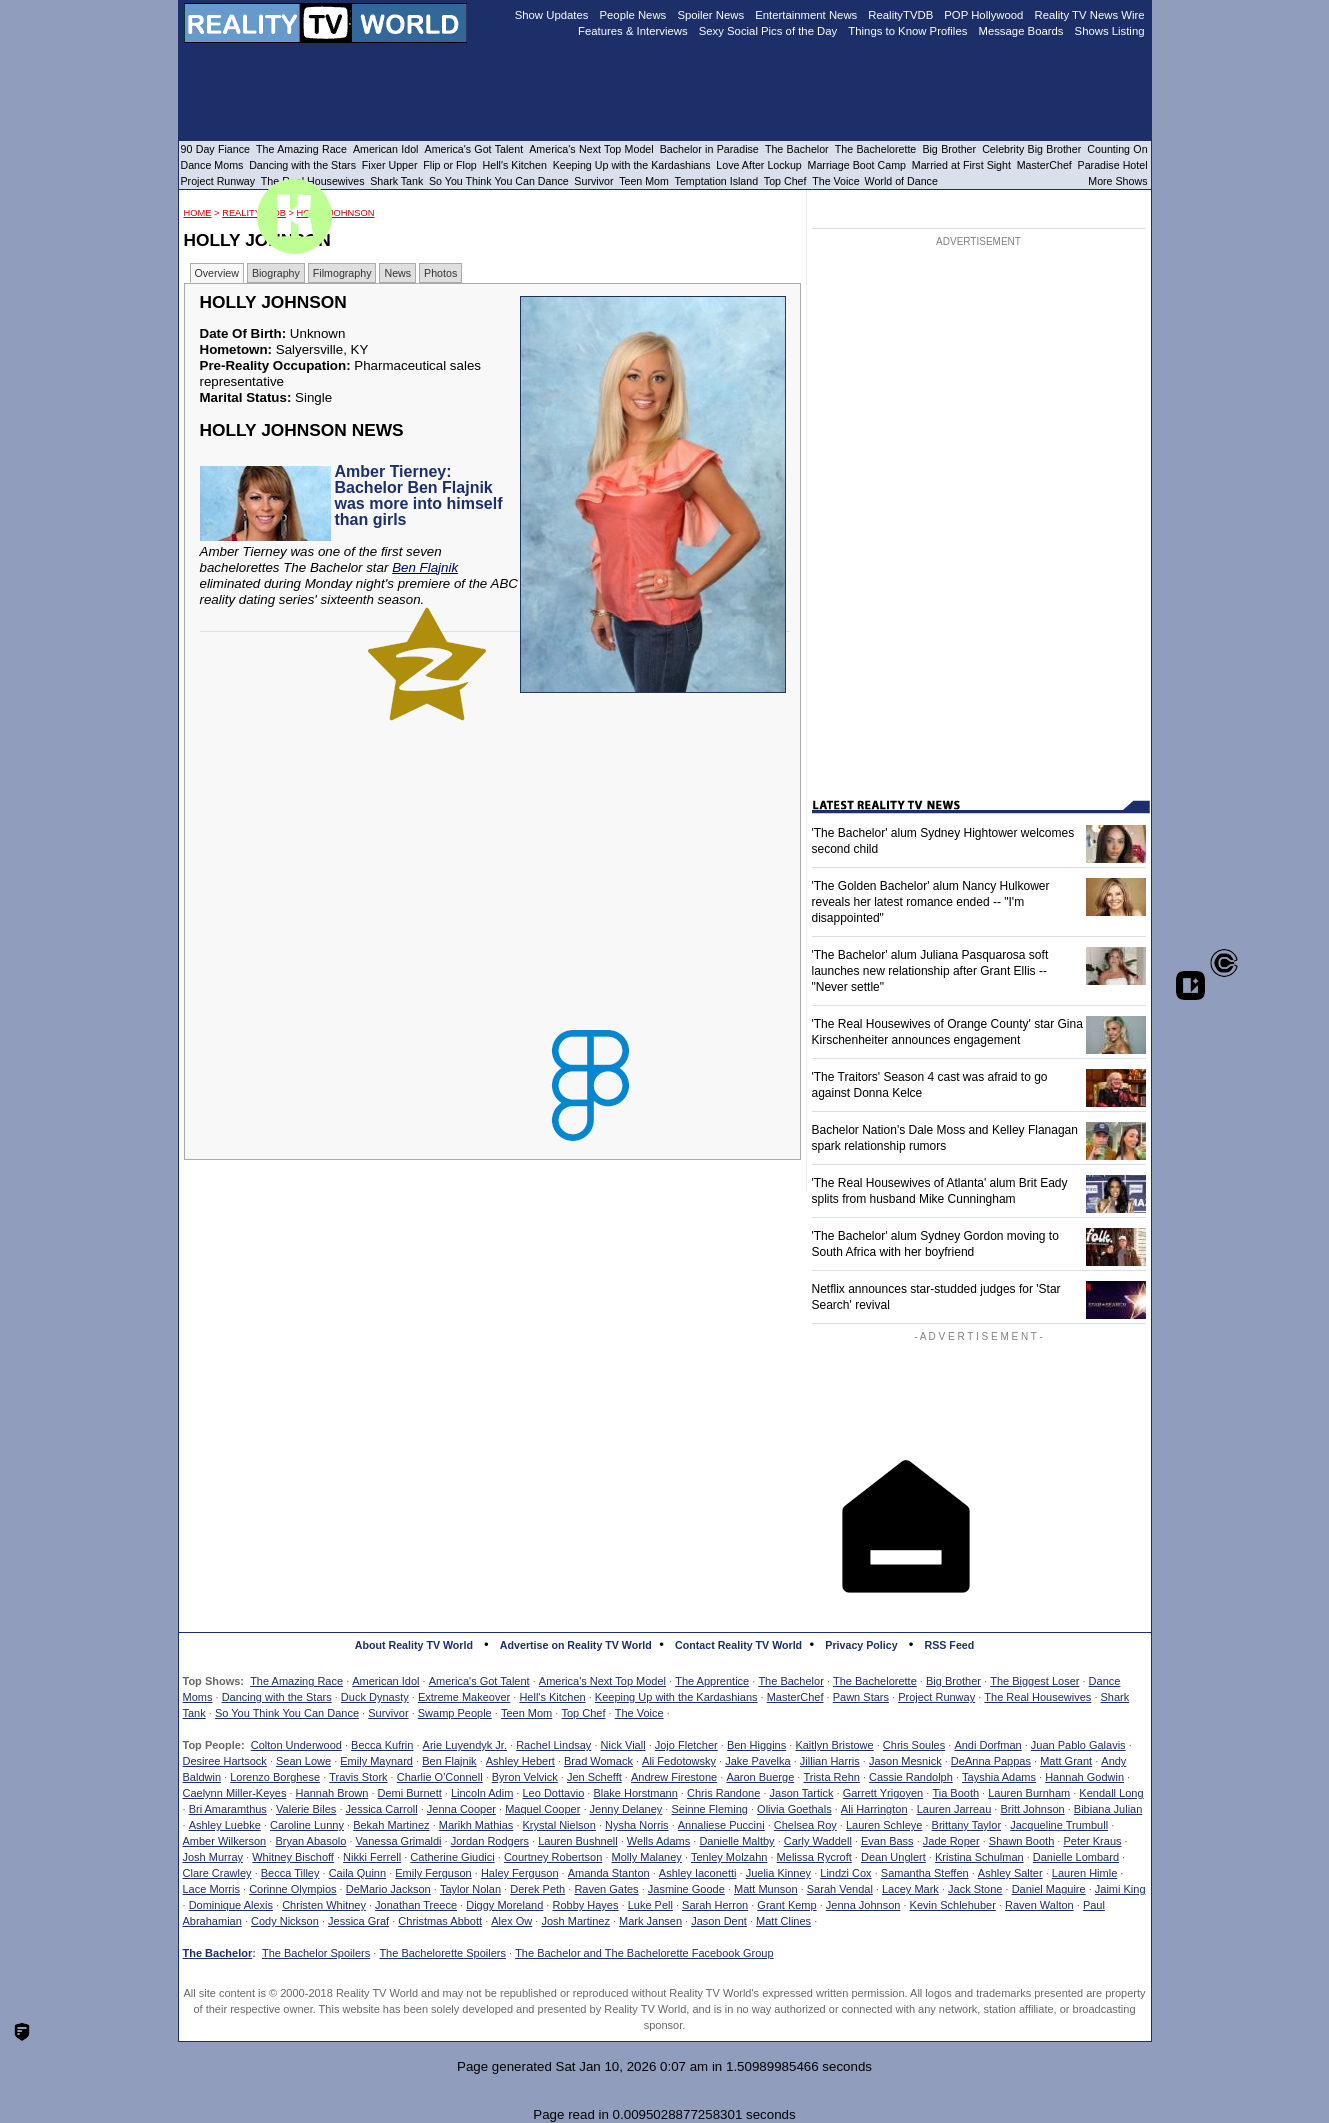 The image size is (1329, 2123). What do you see at coordinates (906, 1529) in the screenshot?
I see `navigate to home screen` at bounding box center [906, 1529].